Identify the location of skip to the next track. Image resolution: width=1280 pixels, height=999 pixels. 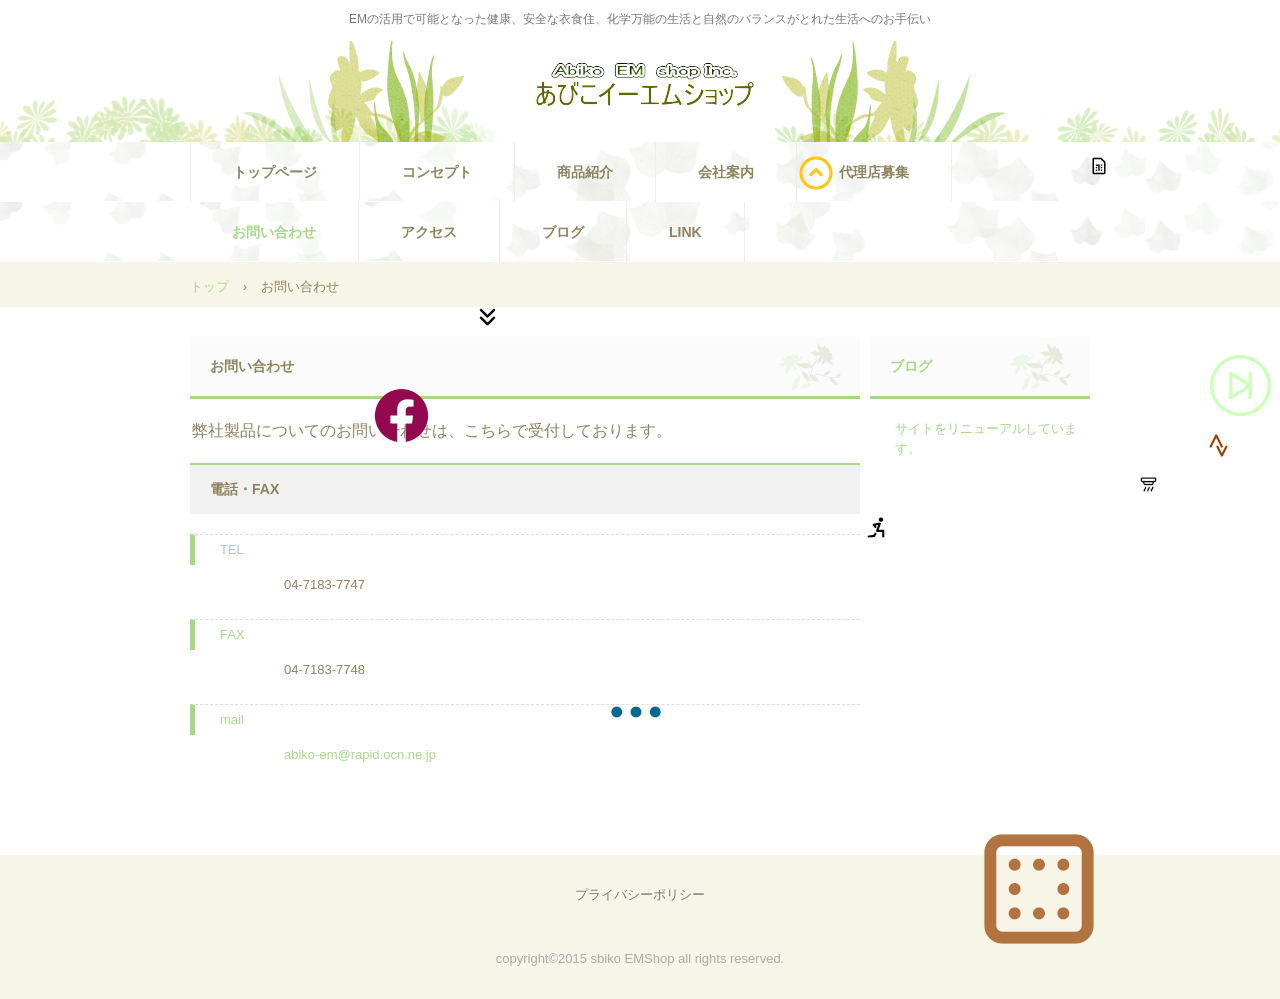
(1240, 385).